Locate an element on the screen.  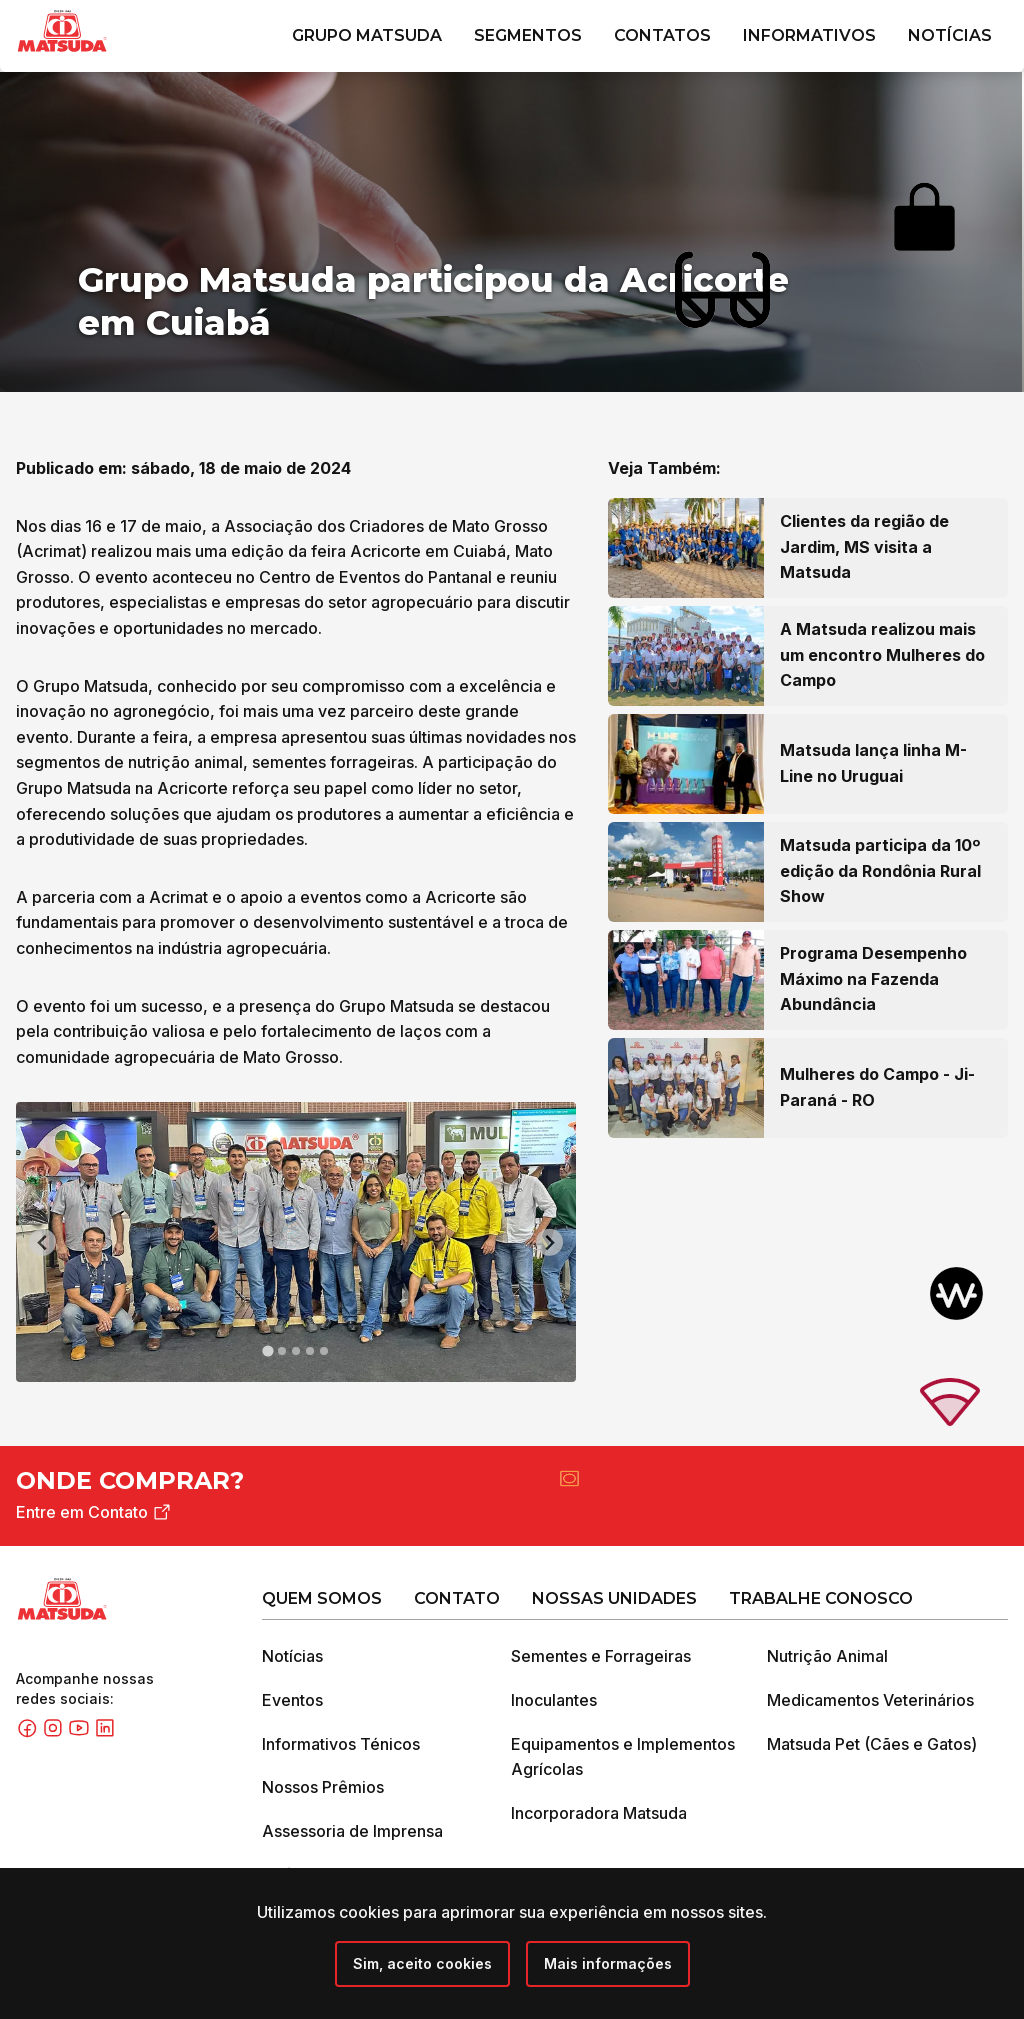
toggle summer or vacation mode is located at coordinates (722, 291).